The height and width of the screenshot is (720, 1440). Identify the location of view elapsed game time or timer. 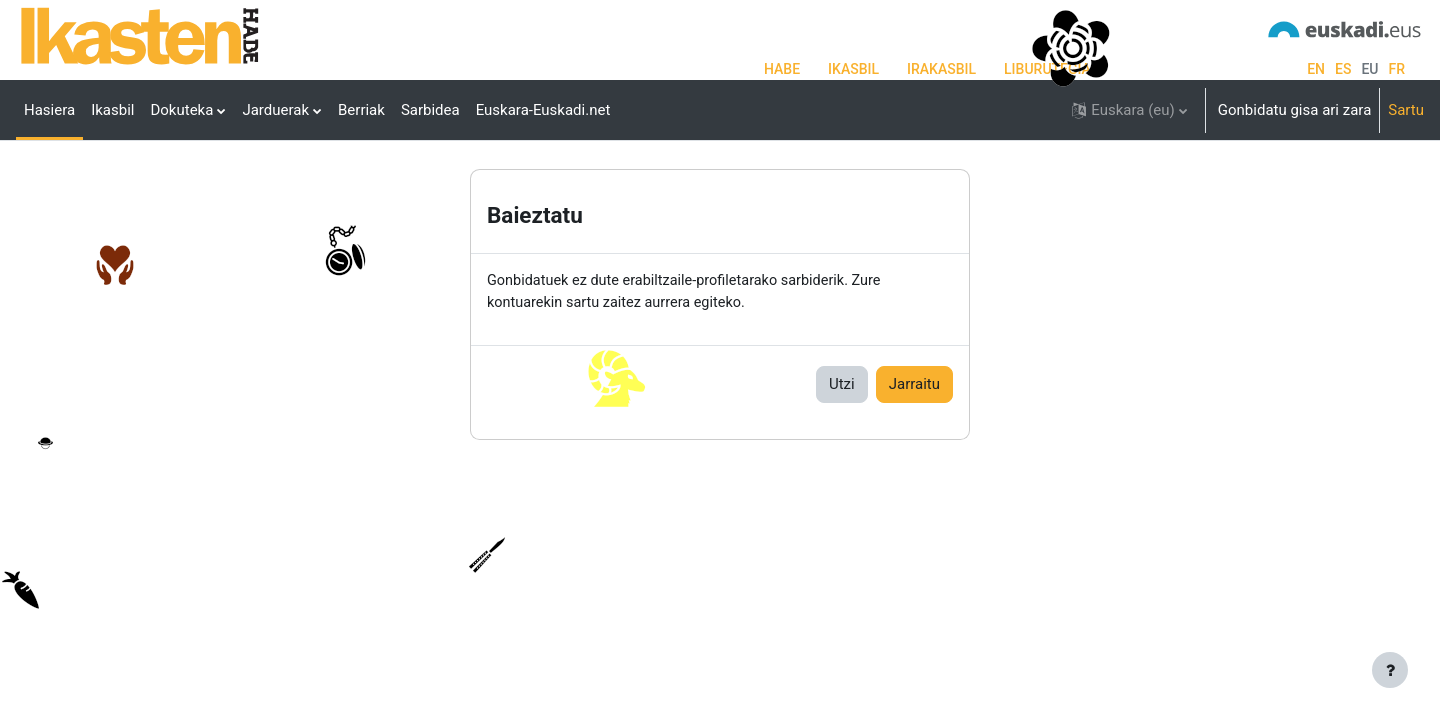
(345, 250).